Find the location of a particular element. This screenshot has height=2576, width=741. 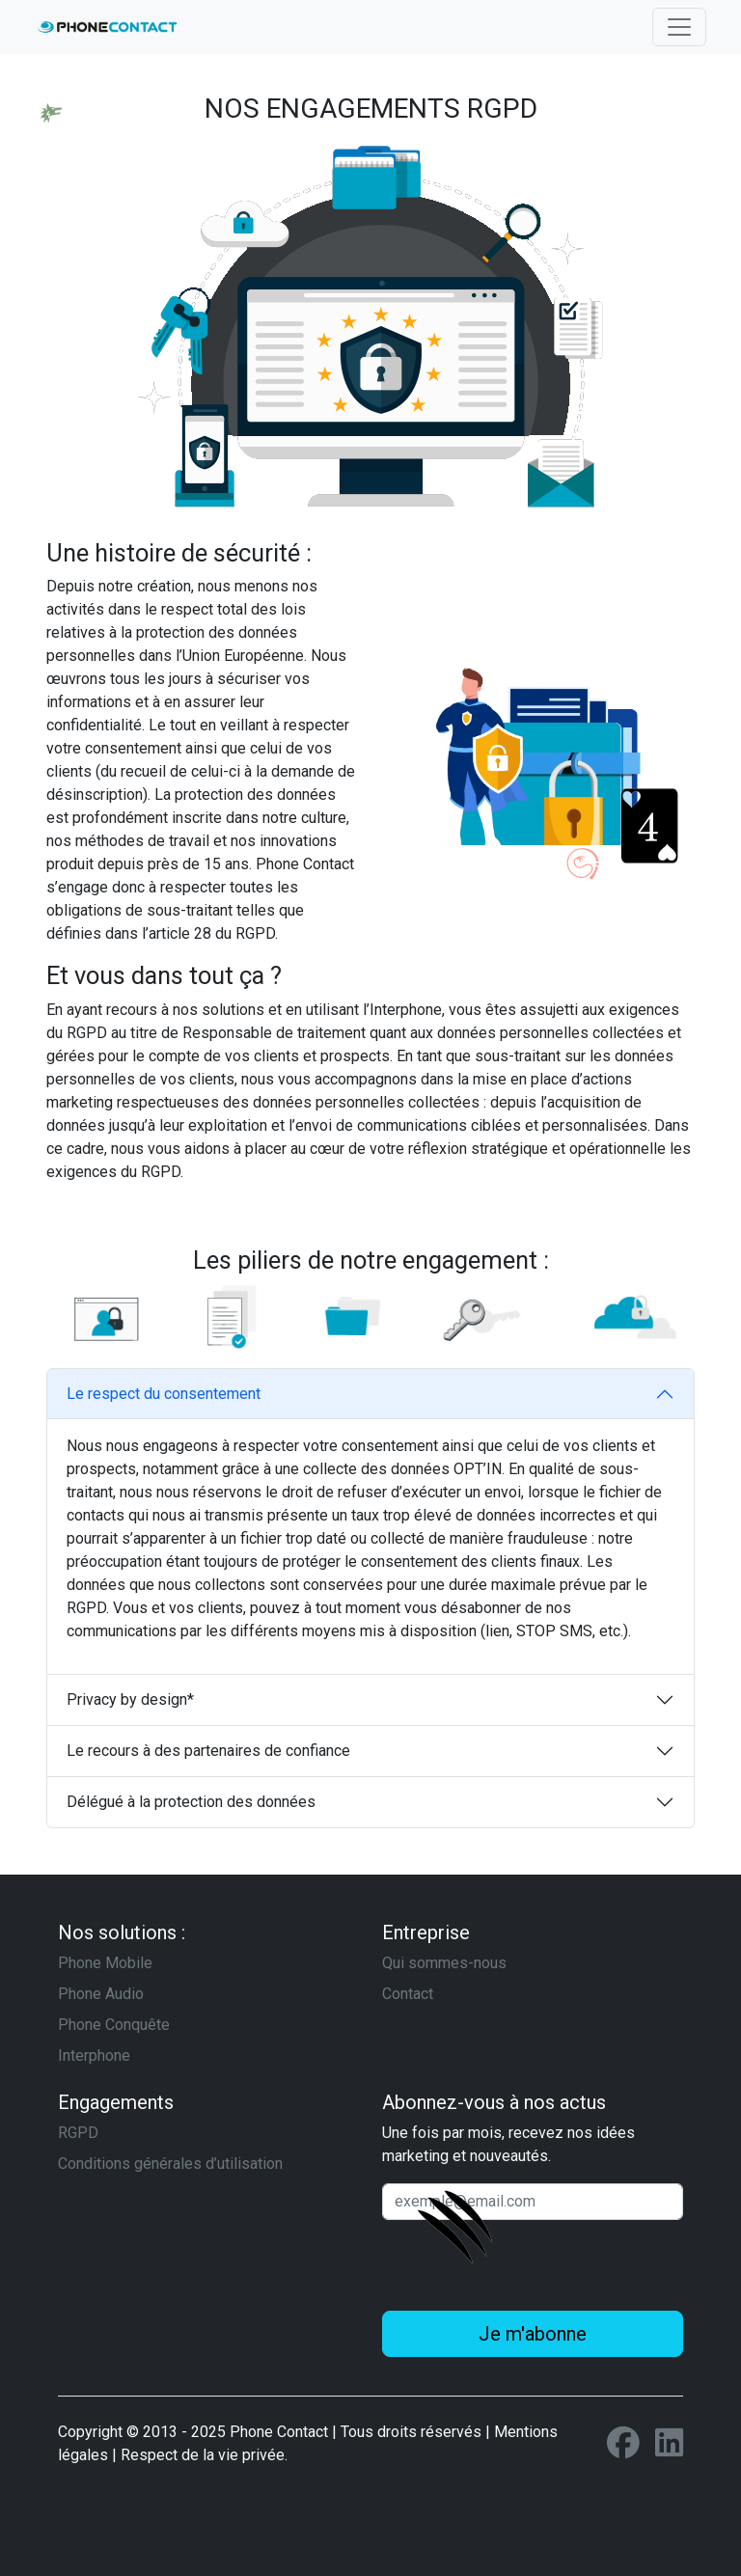

whip weapon item in a game inventory is located at coordinates (583, 863).